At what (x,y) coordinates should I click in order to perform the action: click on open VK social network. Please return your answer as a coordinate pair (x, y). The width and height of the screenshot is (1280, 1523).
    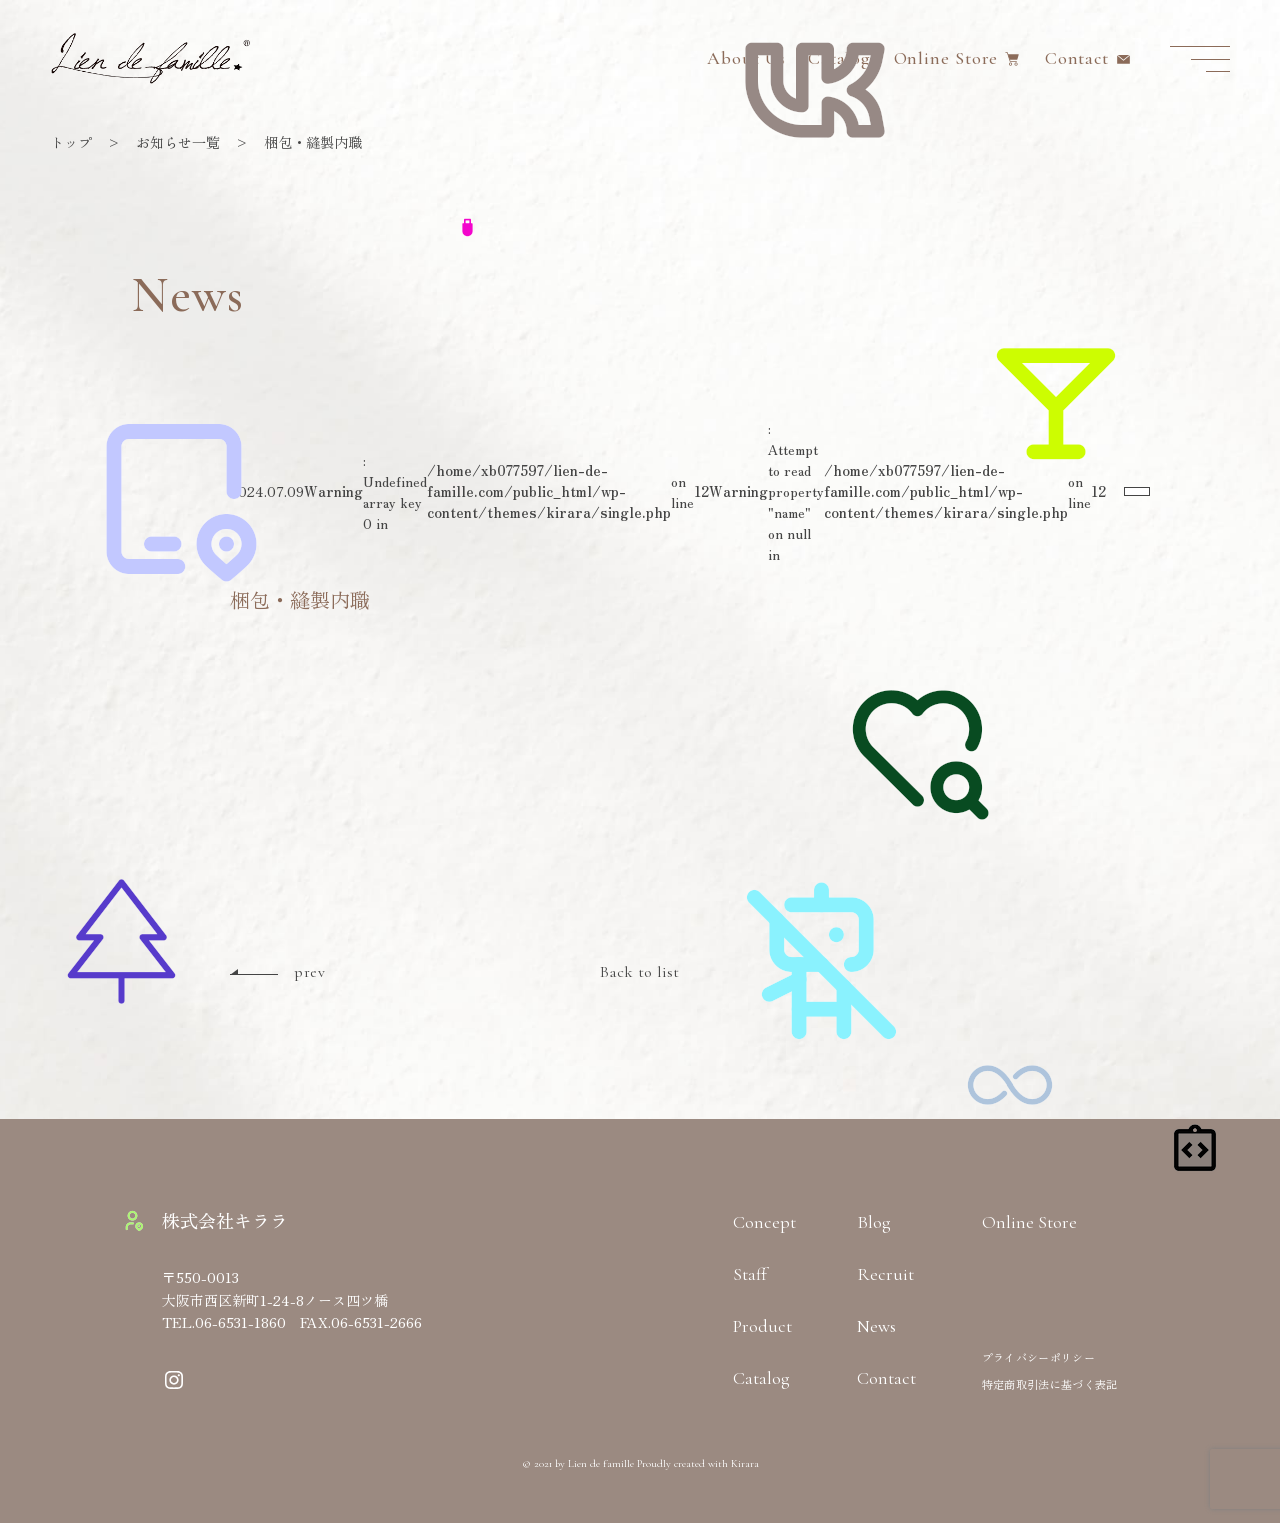
    Looking at the image, I should click on (815, 87).